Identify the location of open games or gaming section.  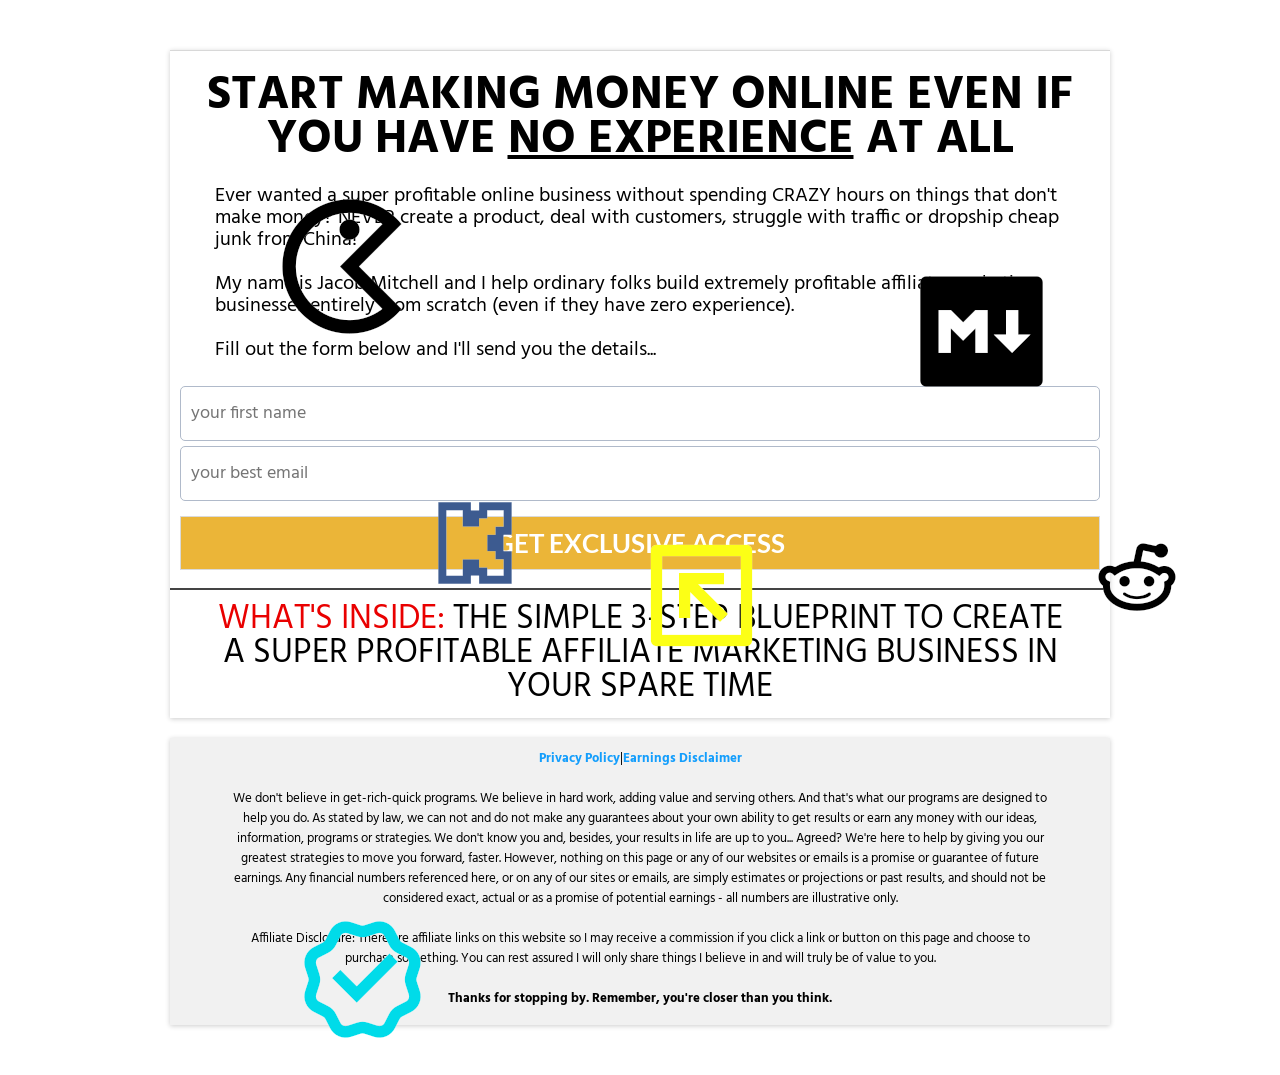
(349, 266).